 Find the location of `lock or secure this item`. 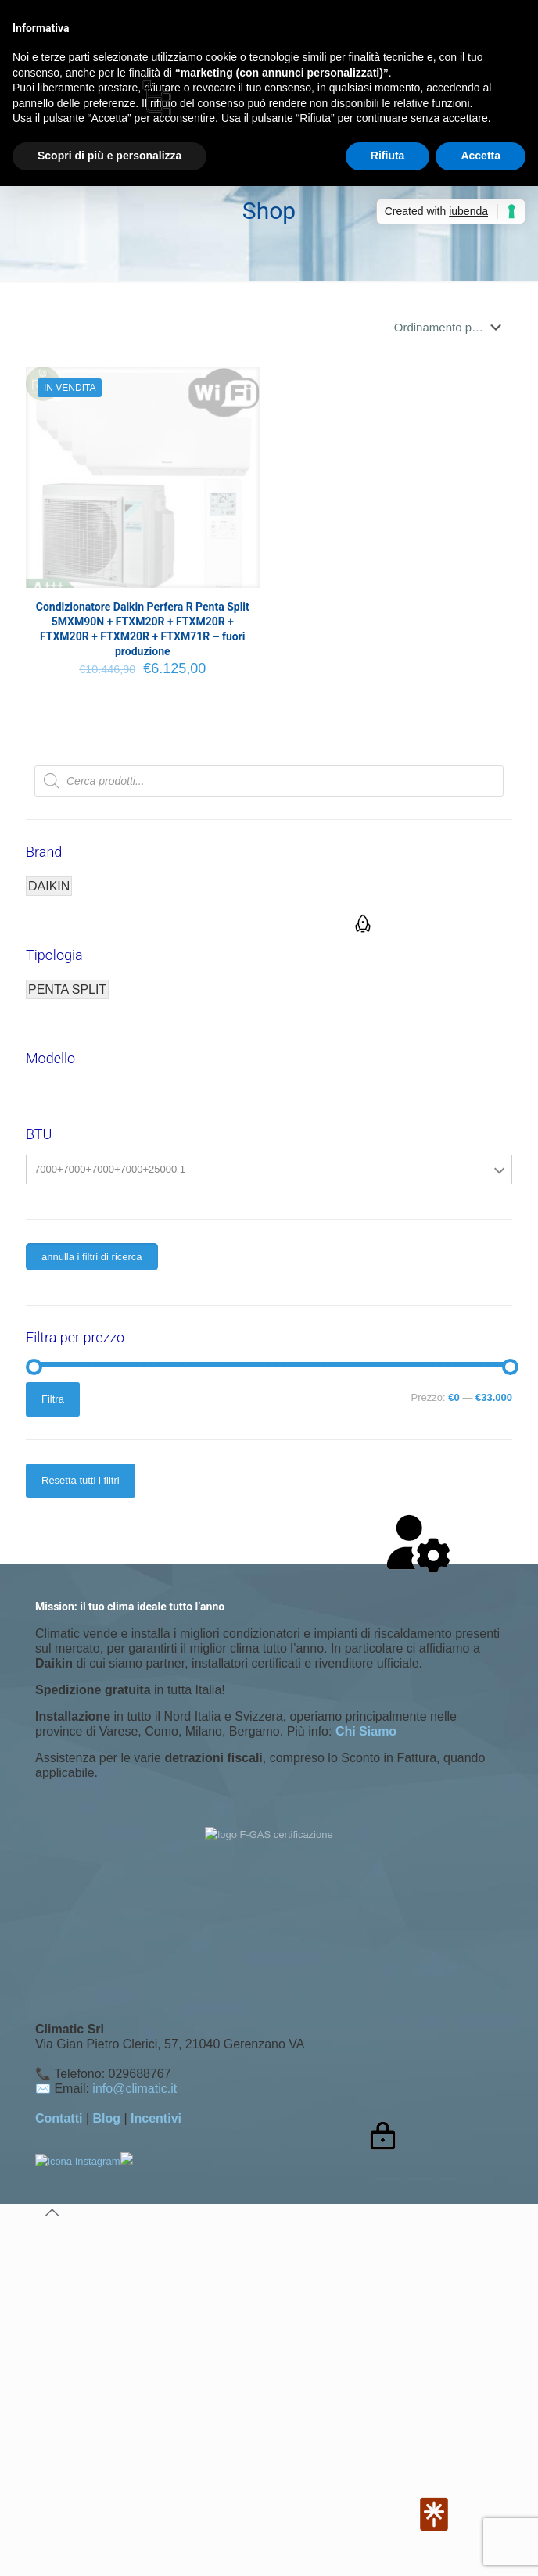

lock or secure this item is located at coordinates (382, 2137).